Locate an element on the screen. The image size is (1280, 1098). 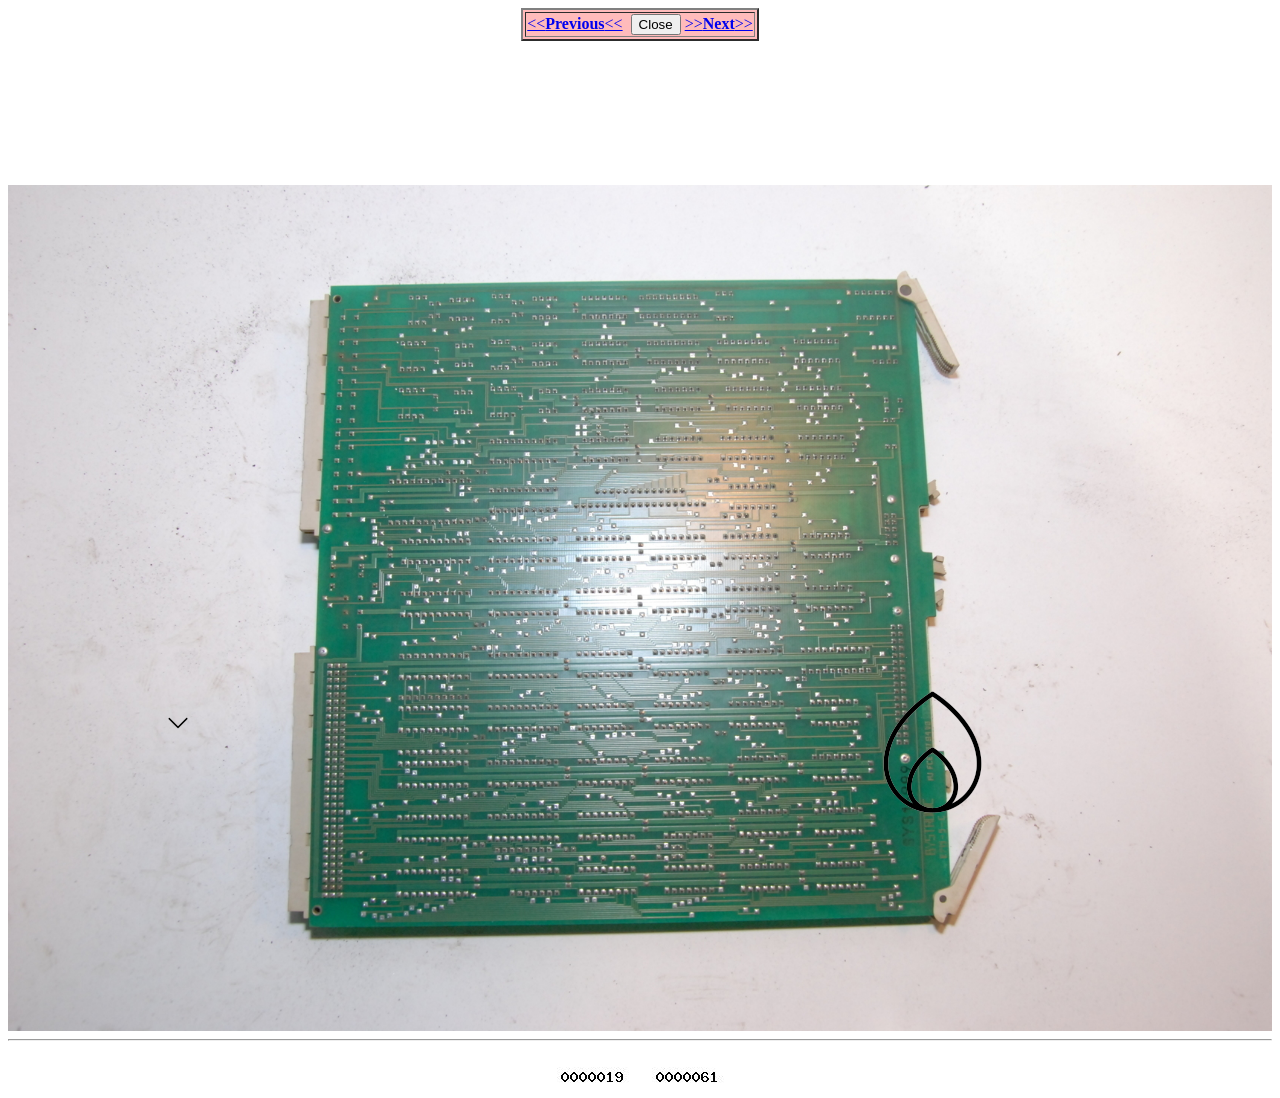
expand a dropdown menu or section is located at coordinates (178, 723).